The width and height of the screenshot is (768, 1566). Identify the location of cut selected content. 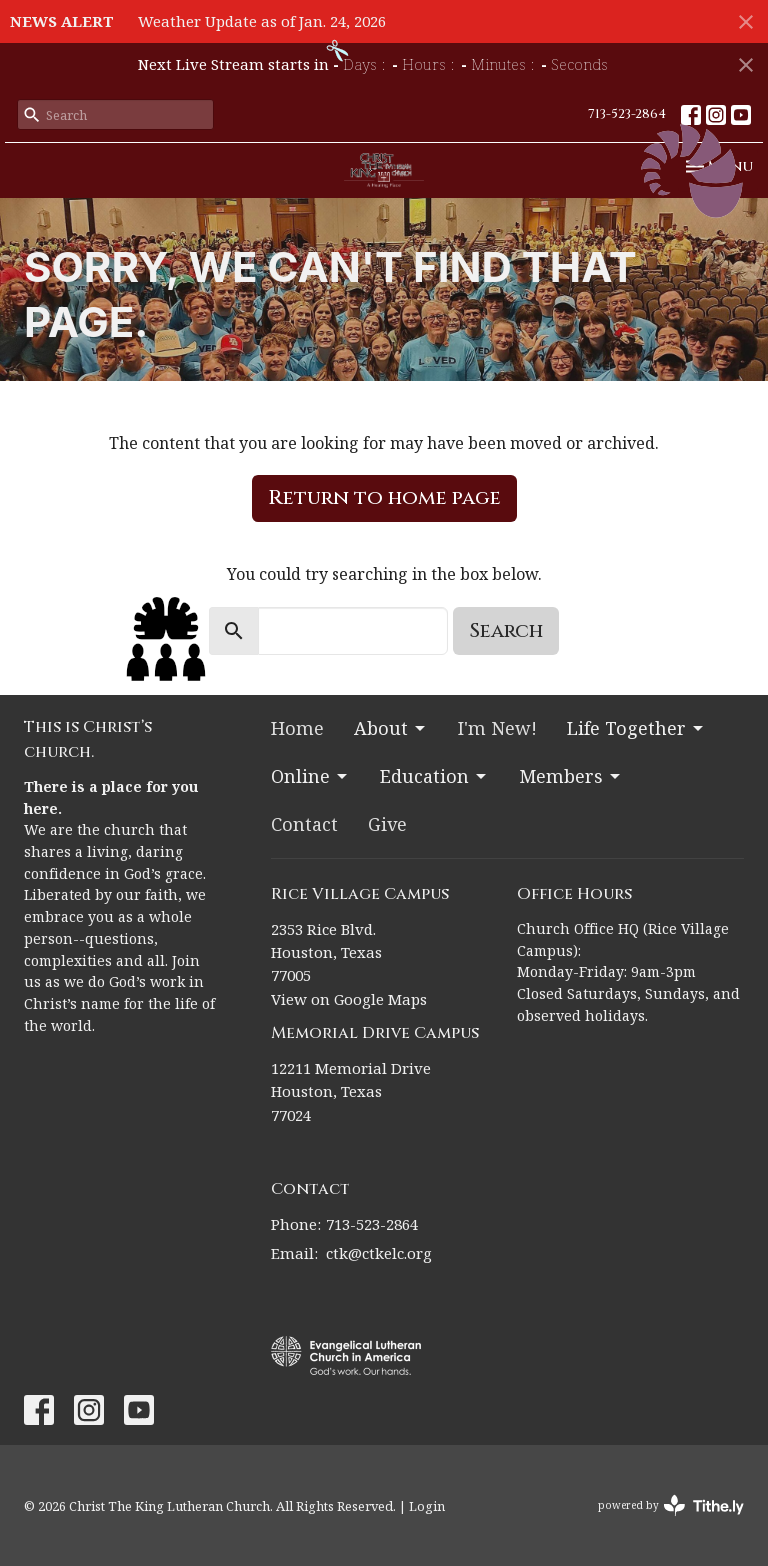
(337, 50).